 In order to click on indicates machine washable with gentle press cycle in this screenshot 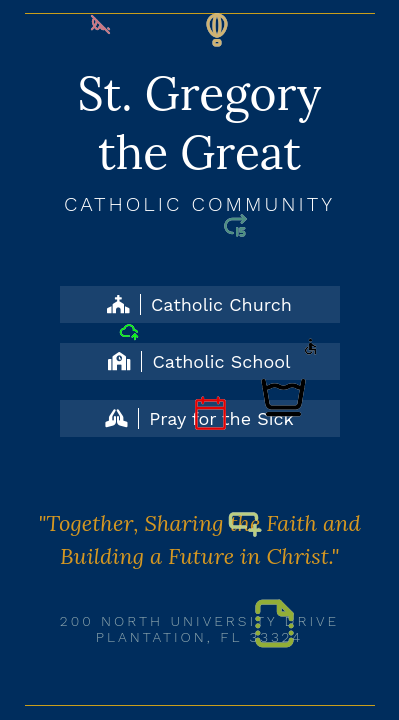, I will do `click(283, 396)`.